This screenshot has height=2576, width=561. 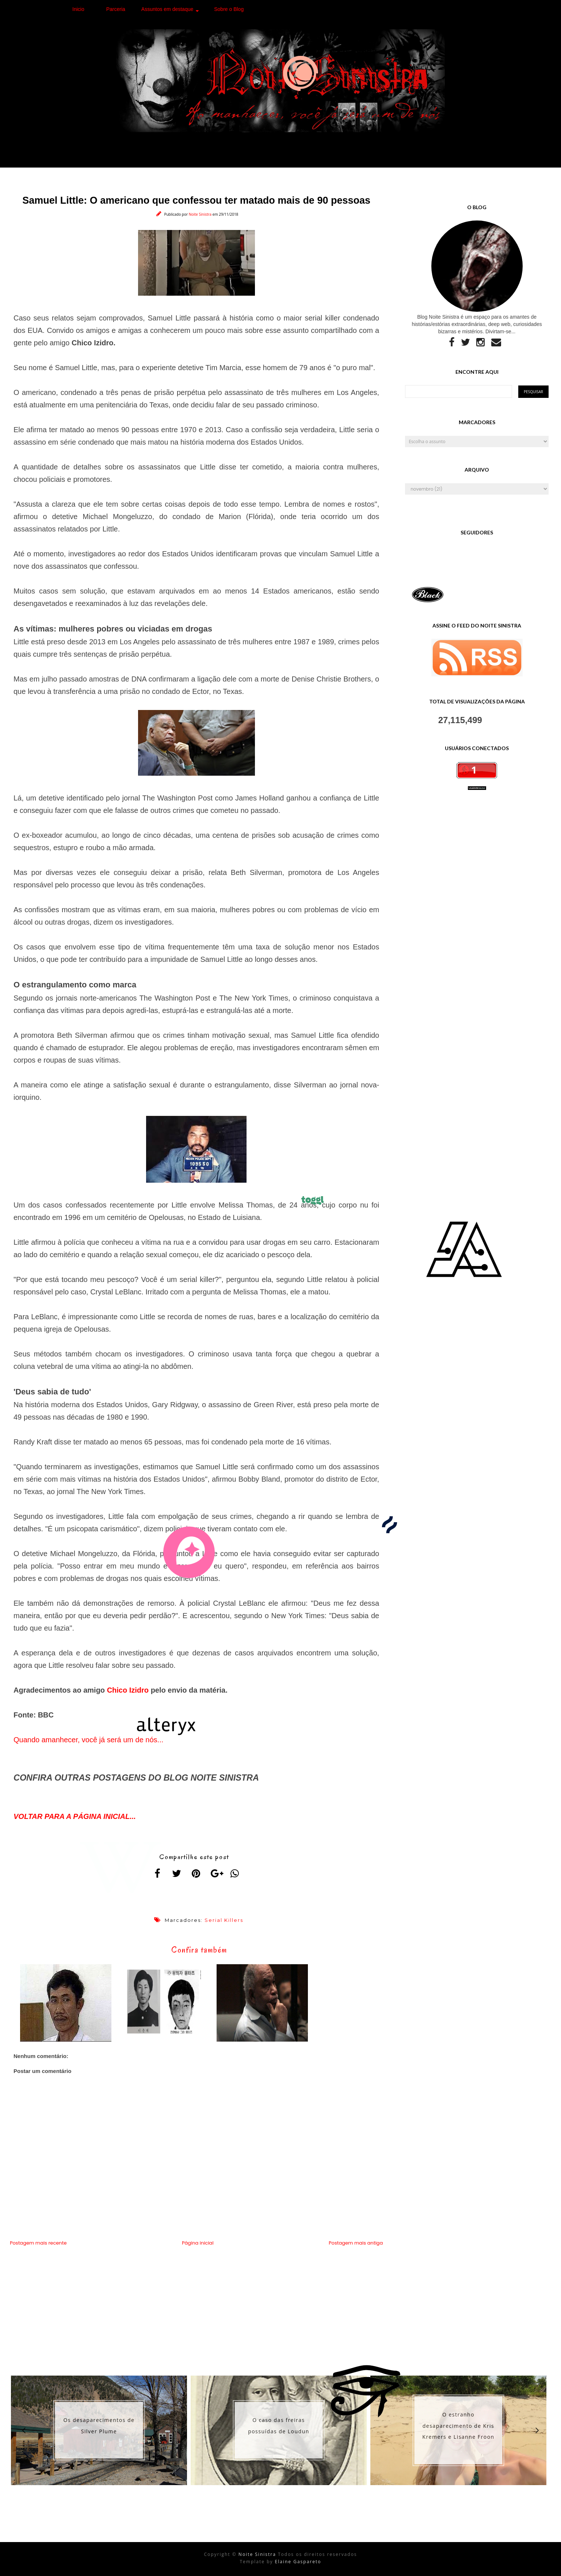 What do you see at coordinates (366, 2391) in the screenshot?
I see `sphinx documentation generator logo` at bounding box center [366, 2391].